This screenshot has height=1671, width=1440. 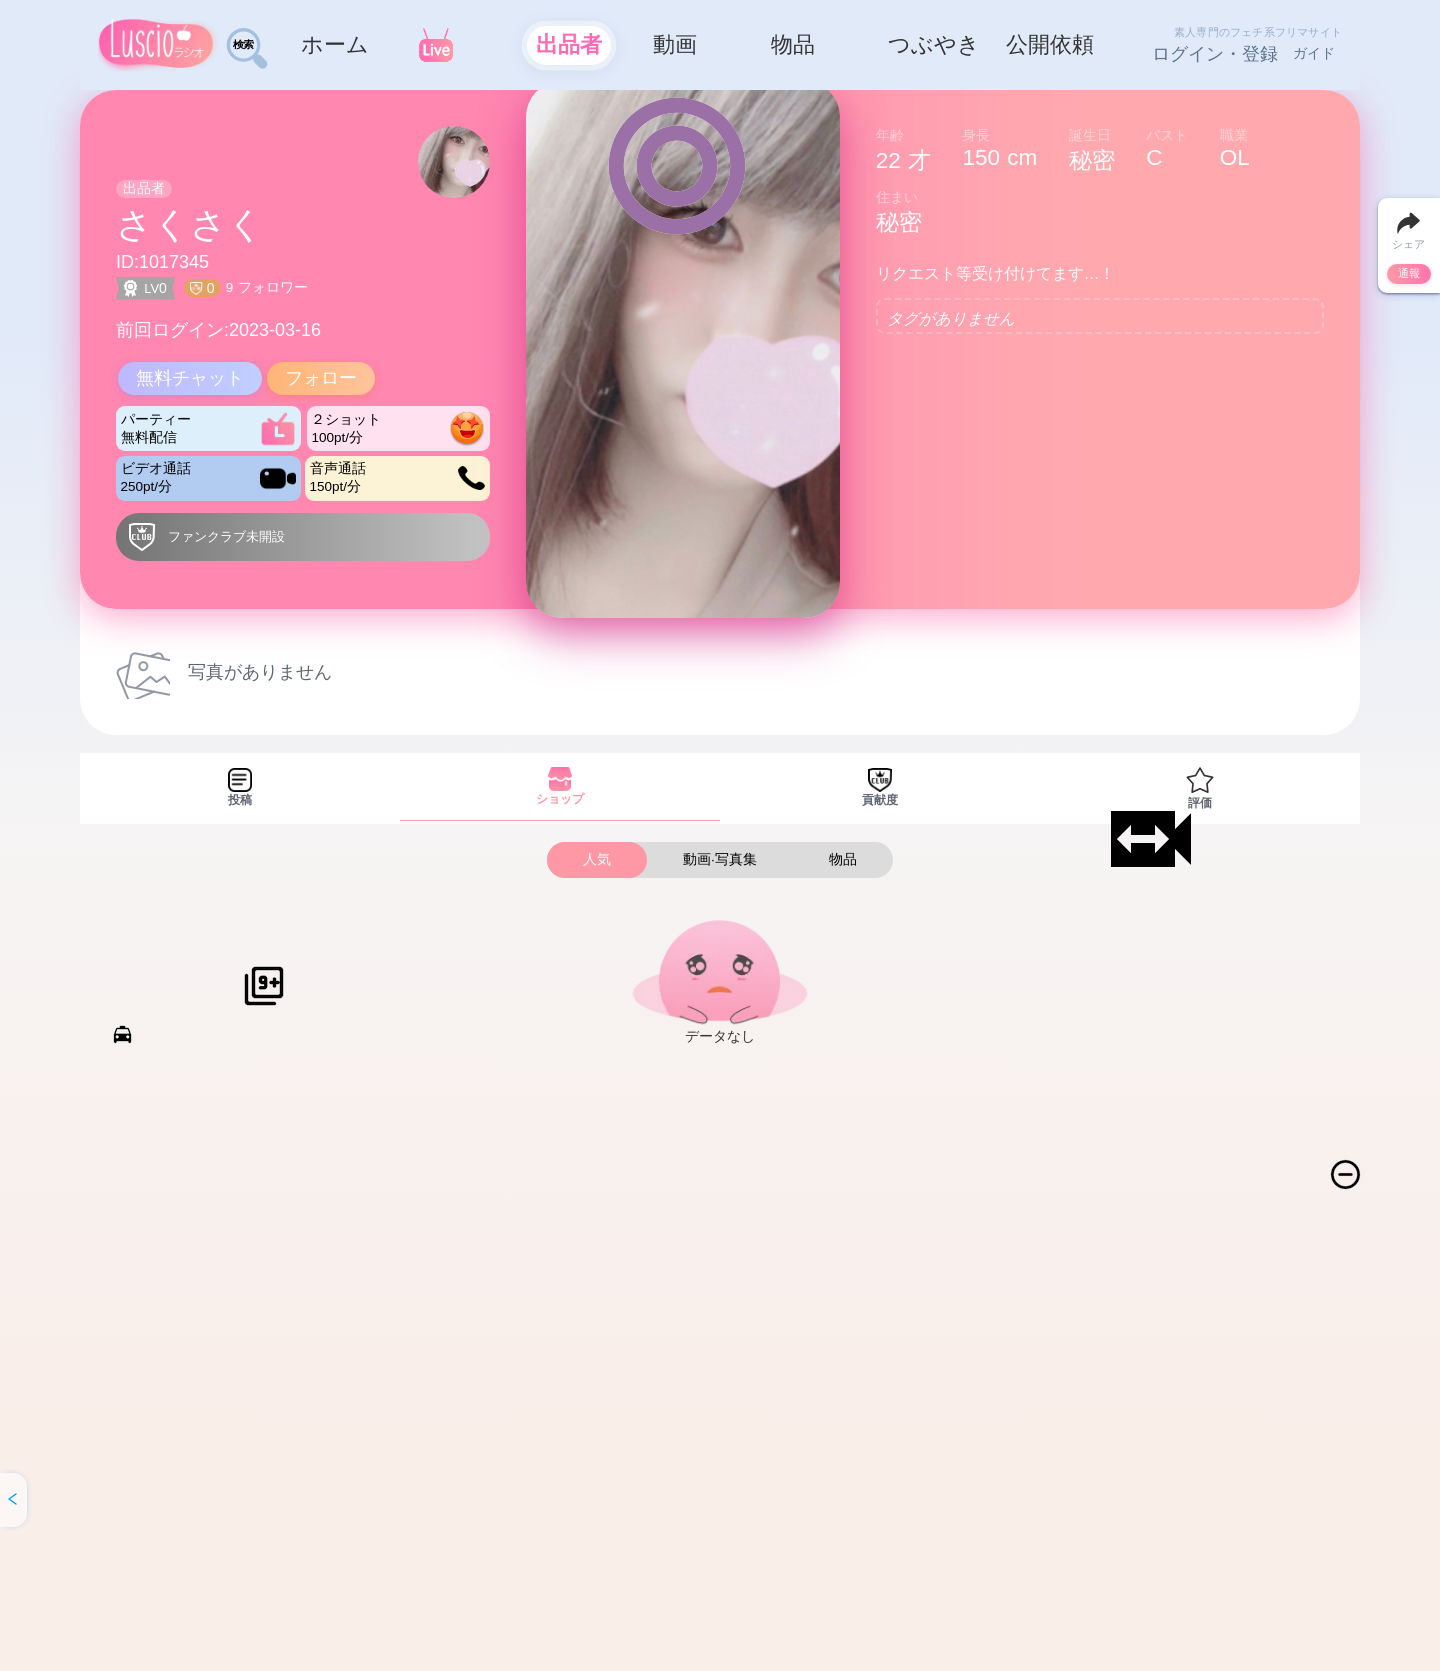 I want to click on remove an item from a list, so click(x=1345, y=1174).